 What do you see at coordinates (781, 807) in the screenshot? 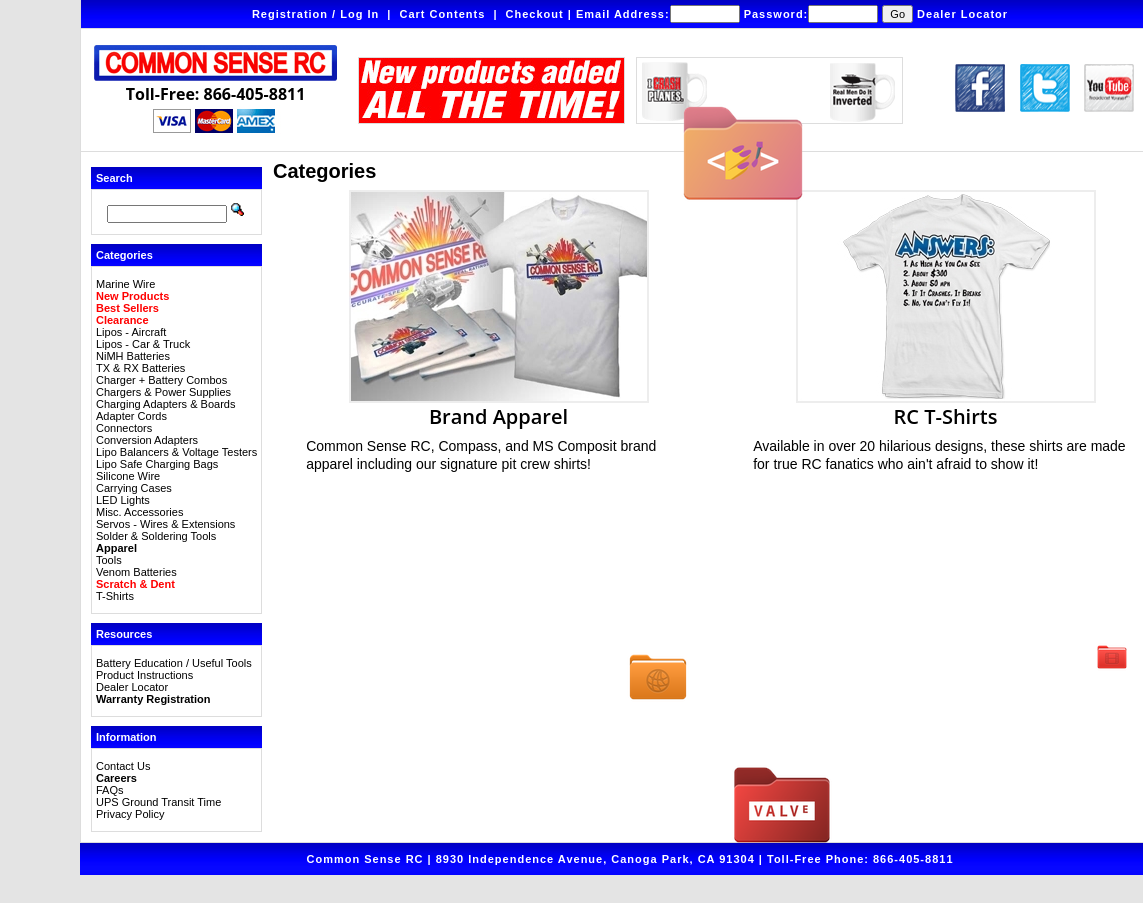
I see `folder containing Valve games or Steam content` at bounding box center [781, 807].